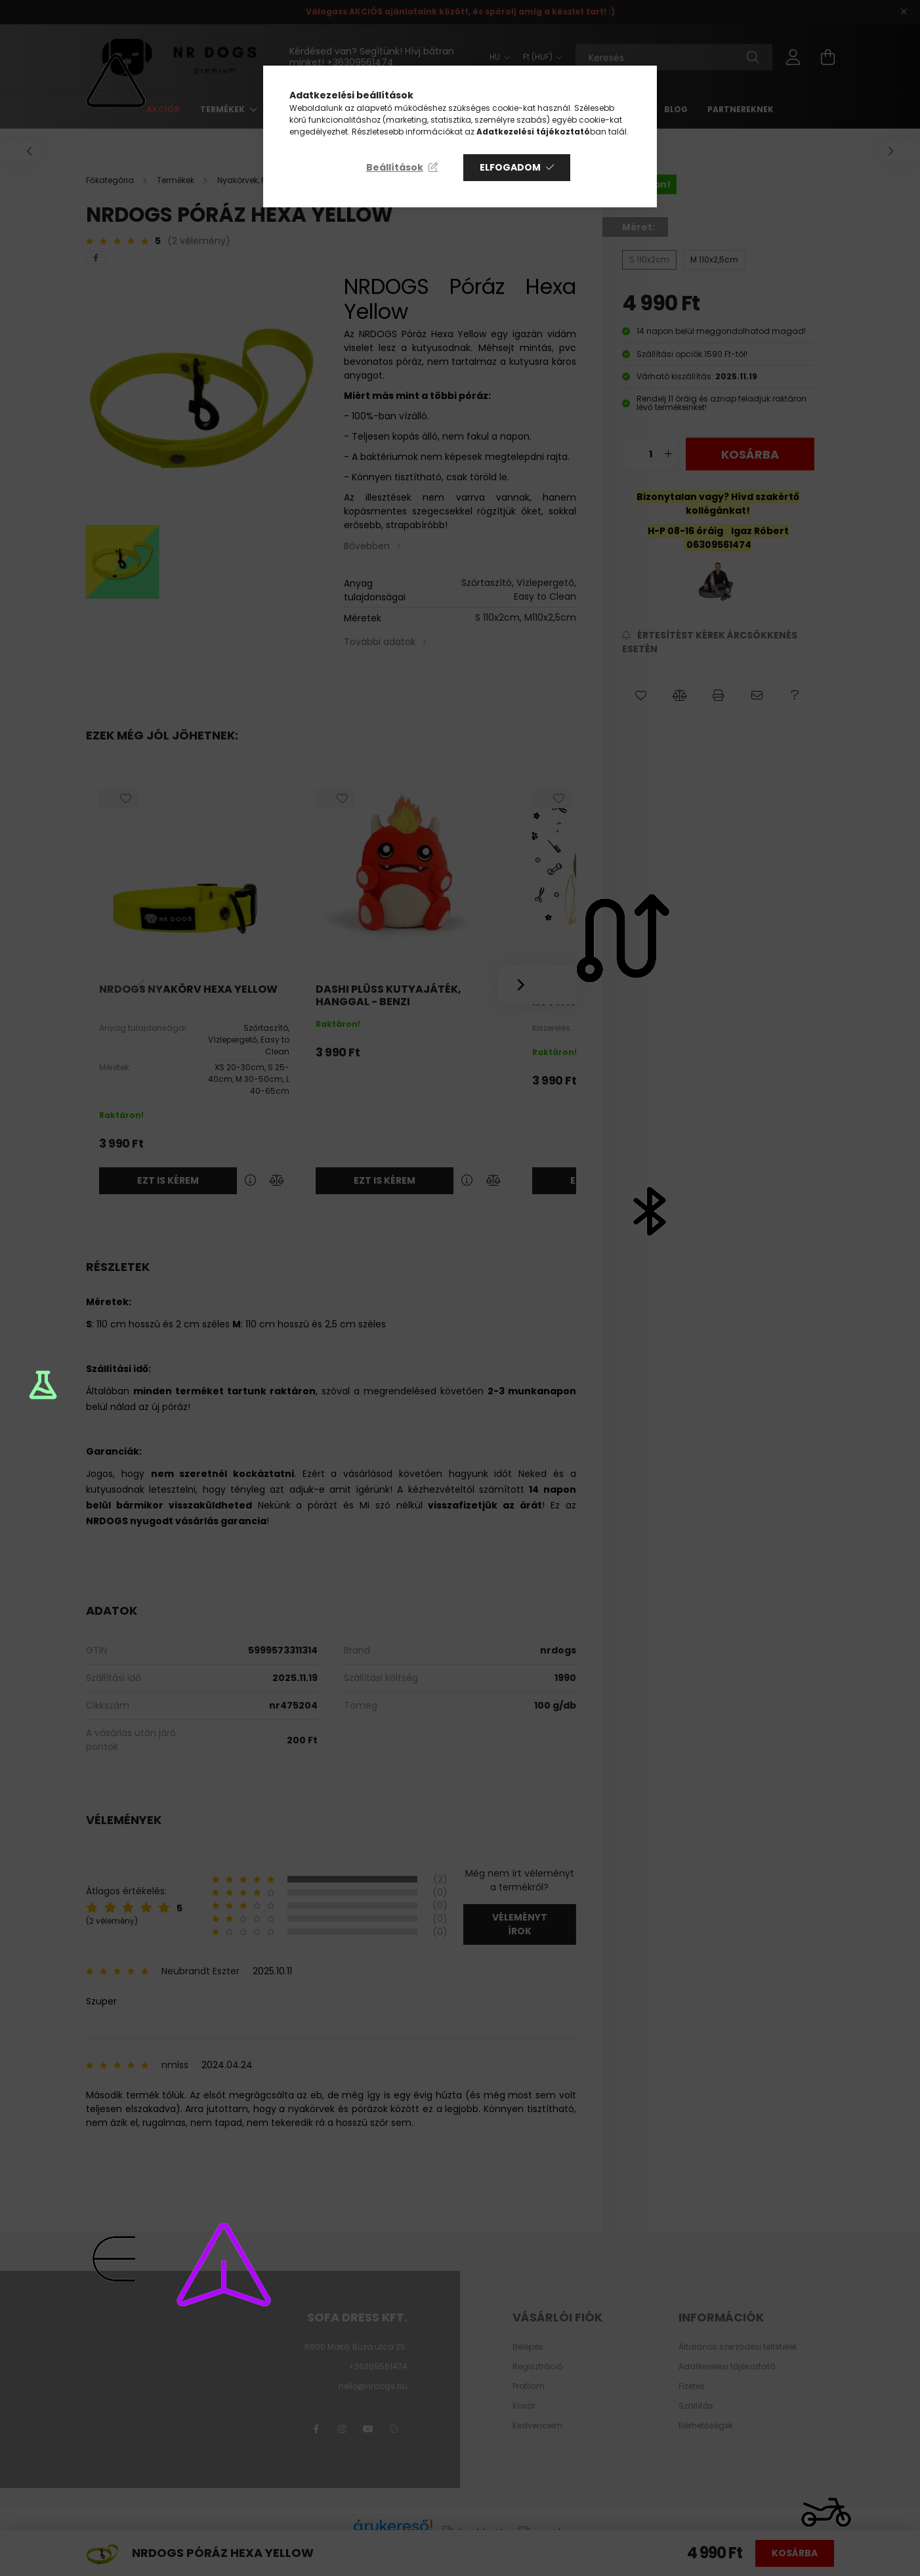  I want to click on s-turn or winding road ahead, so click(621, 938).